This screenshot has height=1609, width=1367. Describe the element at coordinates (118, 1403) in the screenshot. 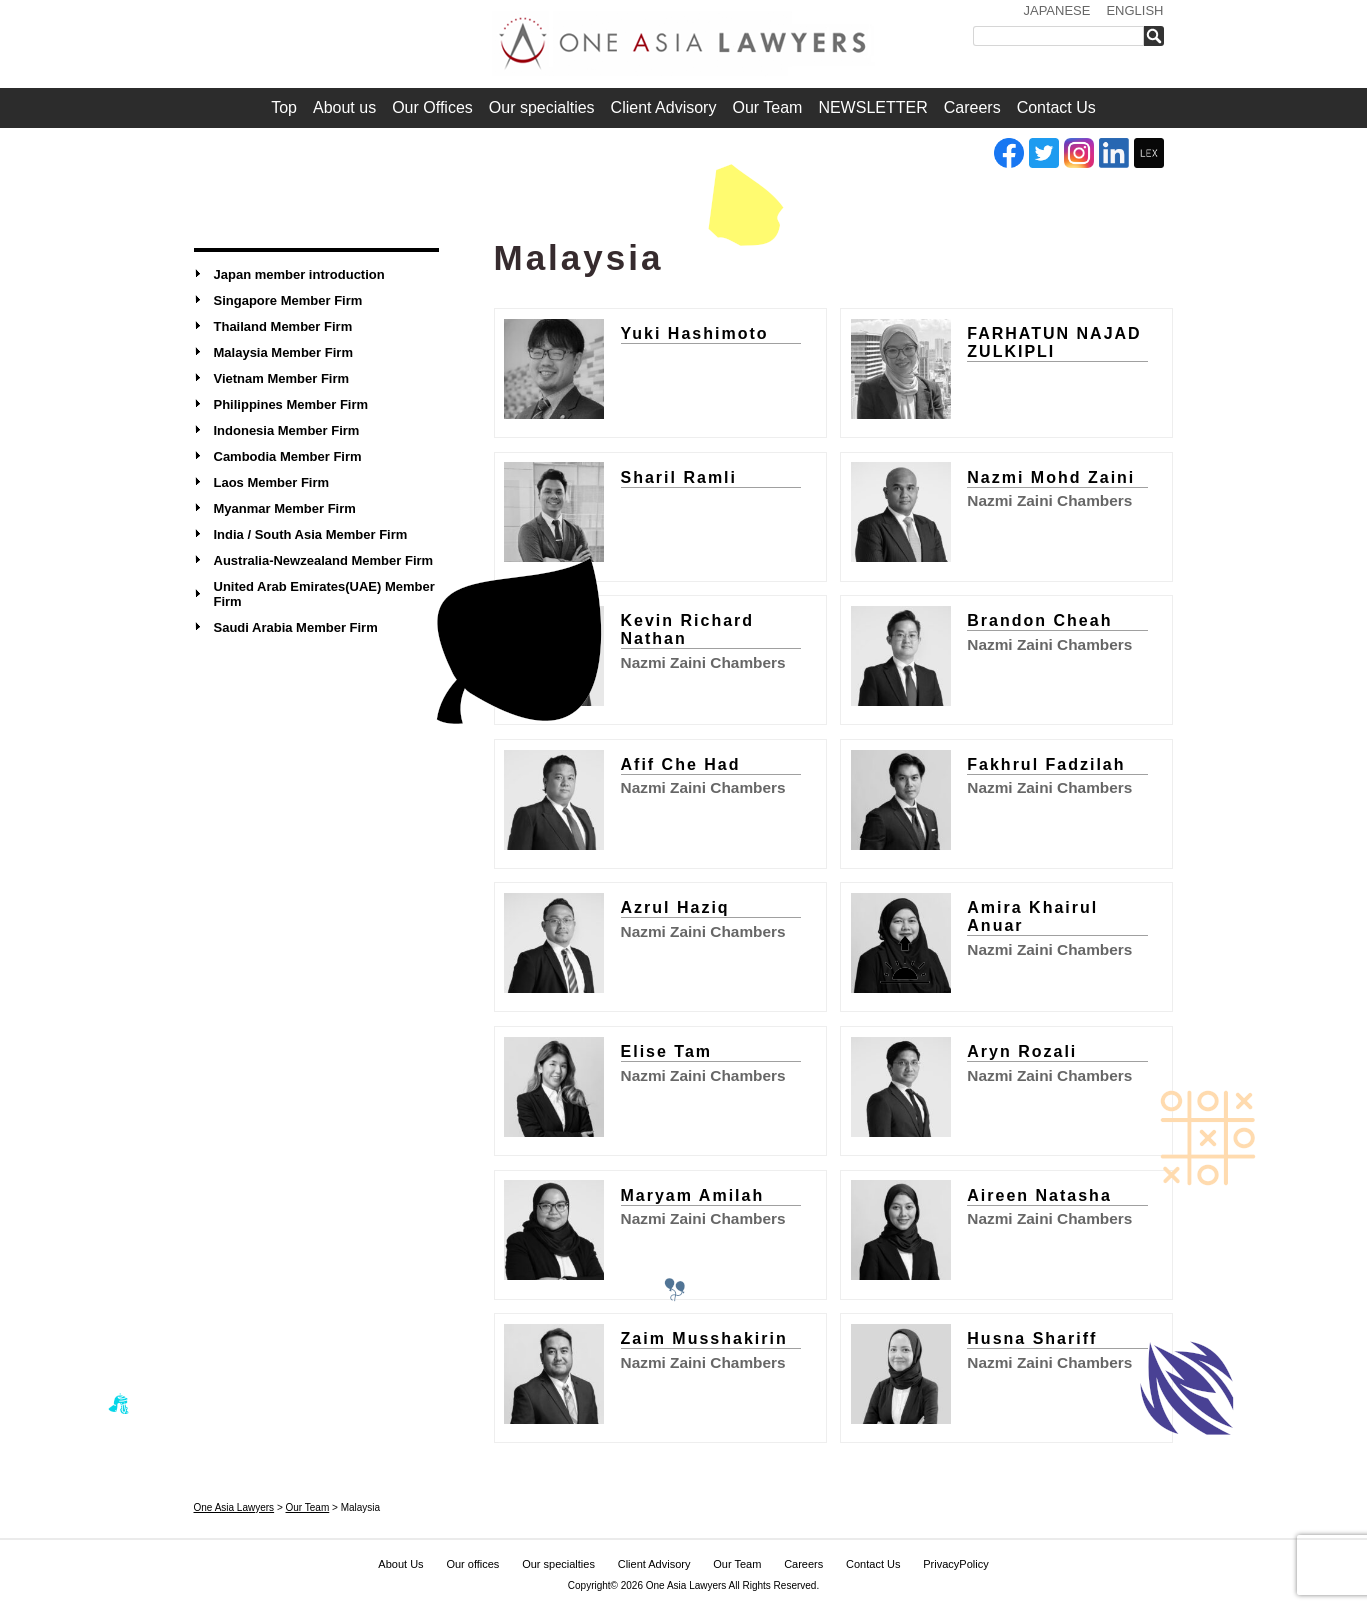

I see `select roman soldier or centurion character class` at that location.